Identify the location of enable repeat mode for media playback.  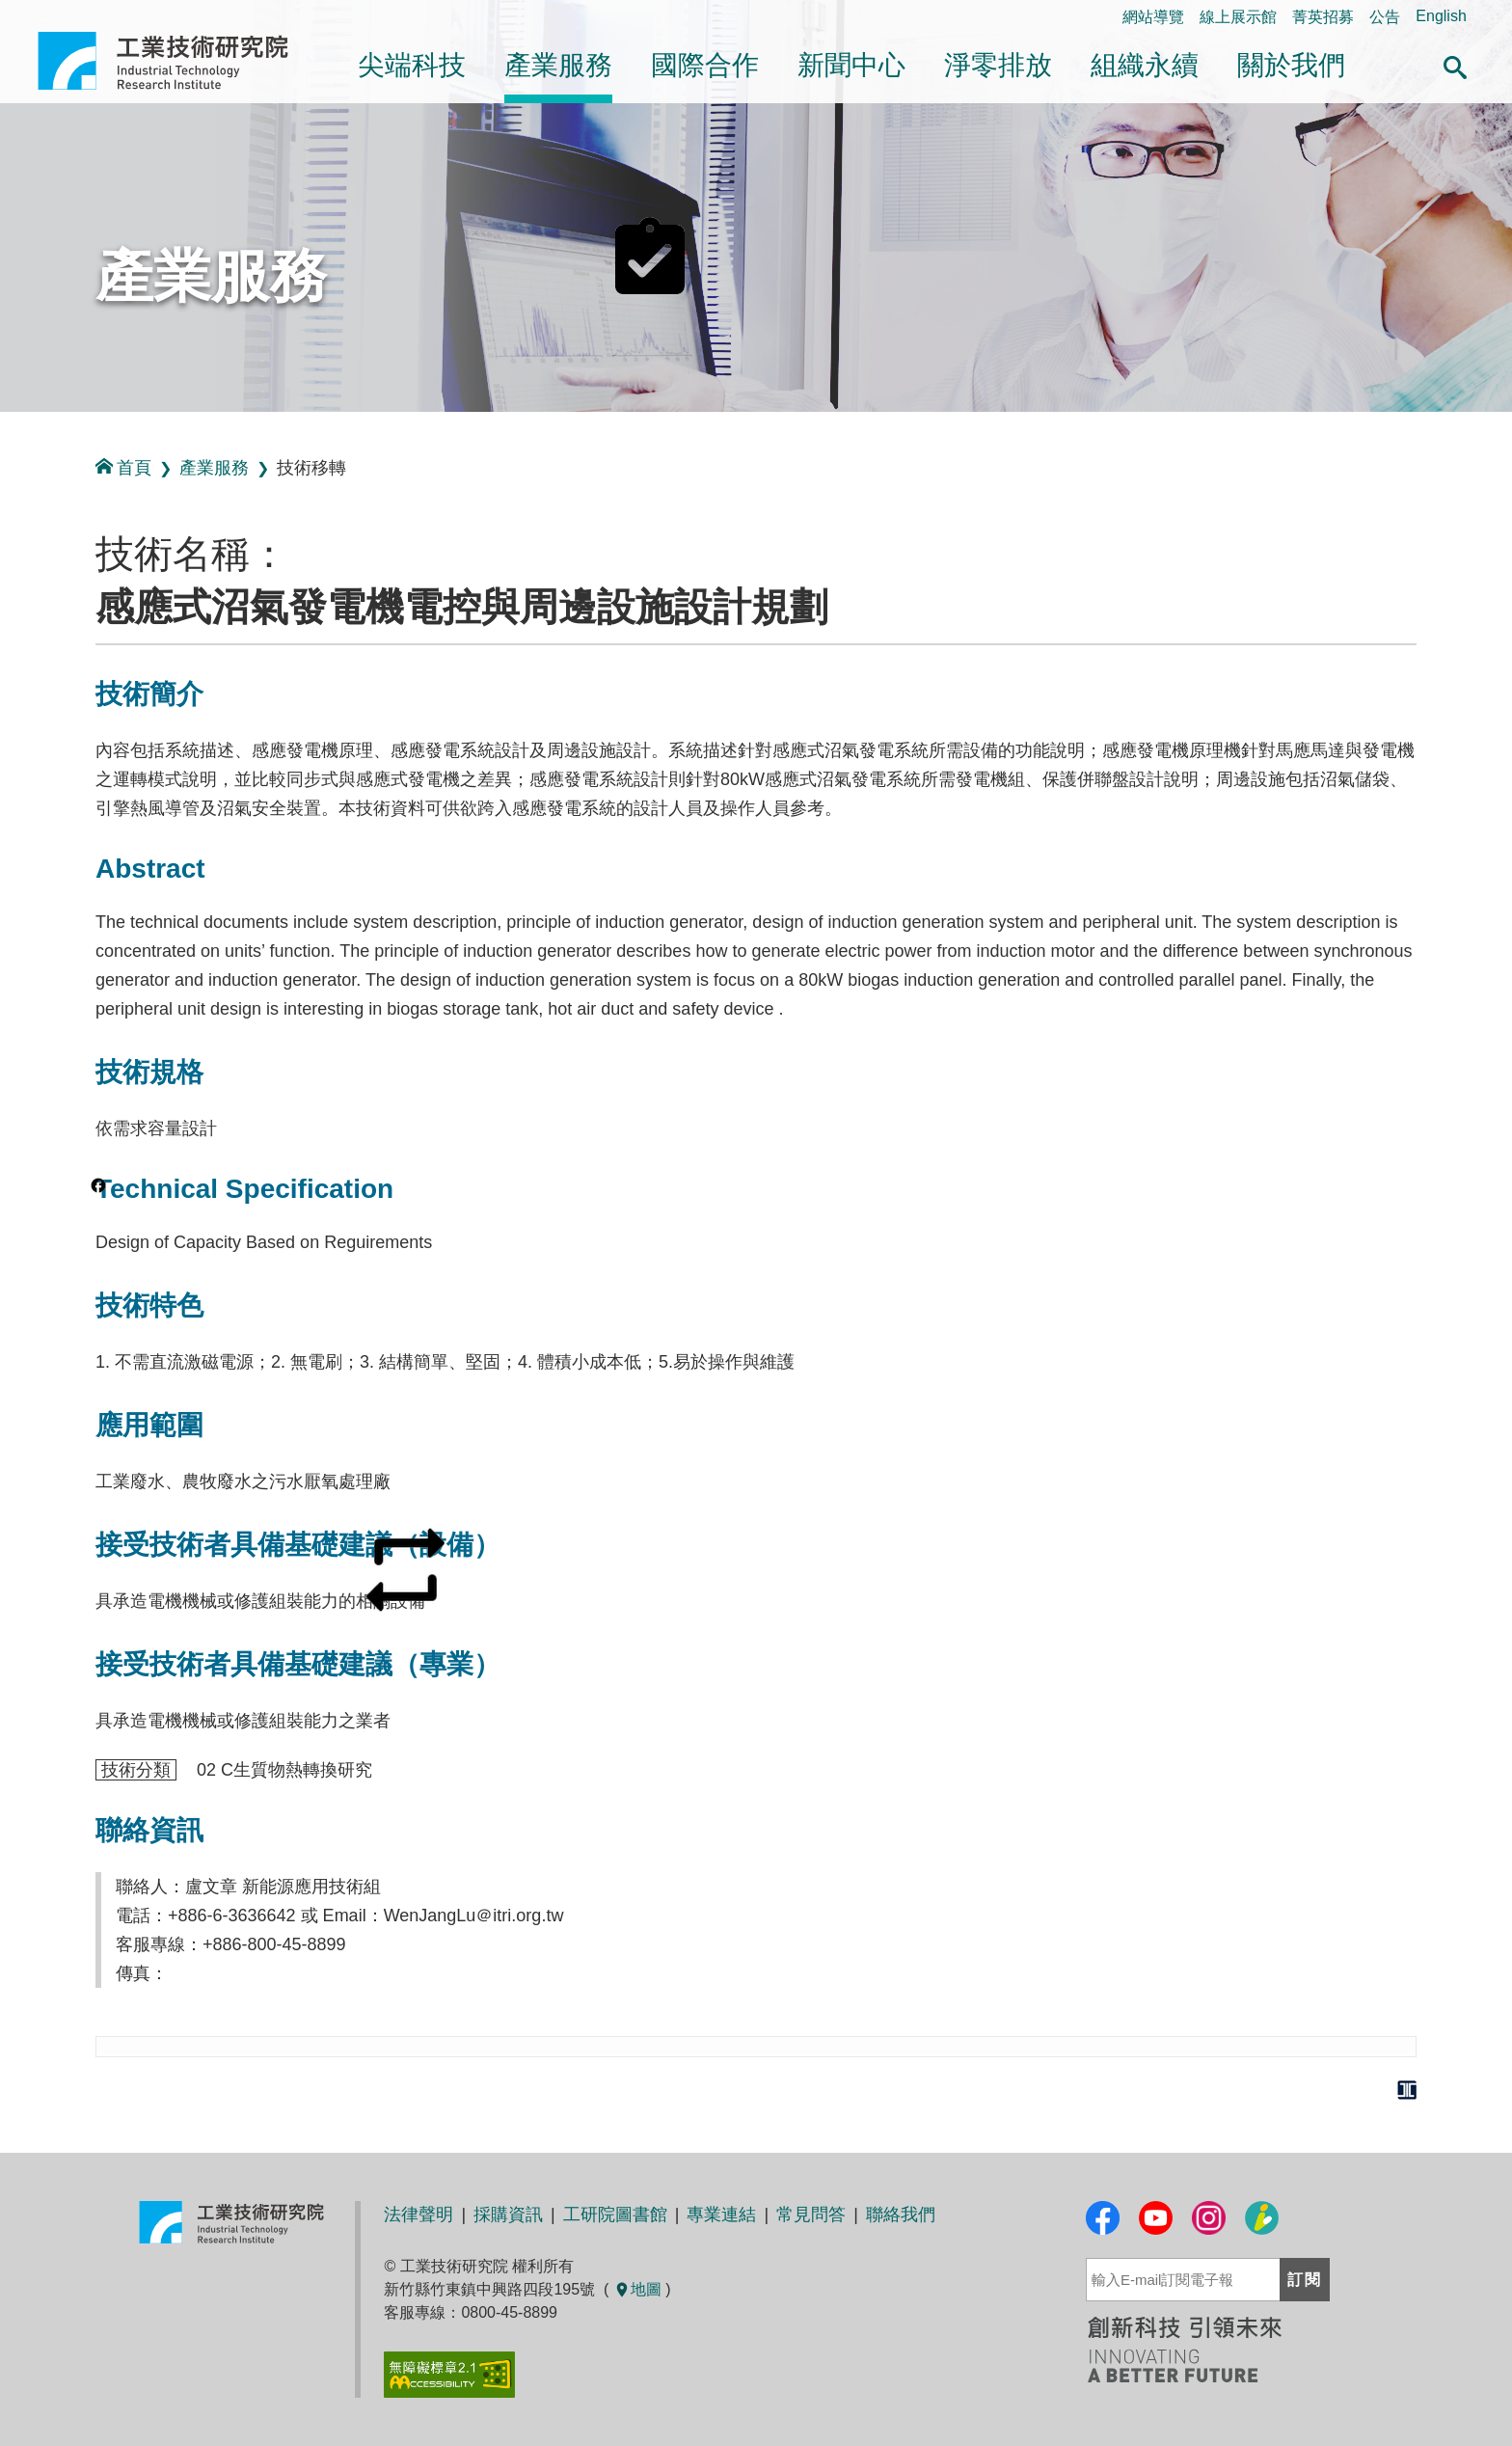
(405, 1569).